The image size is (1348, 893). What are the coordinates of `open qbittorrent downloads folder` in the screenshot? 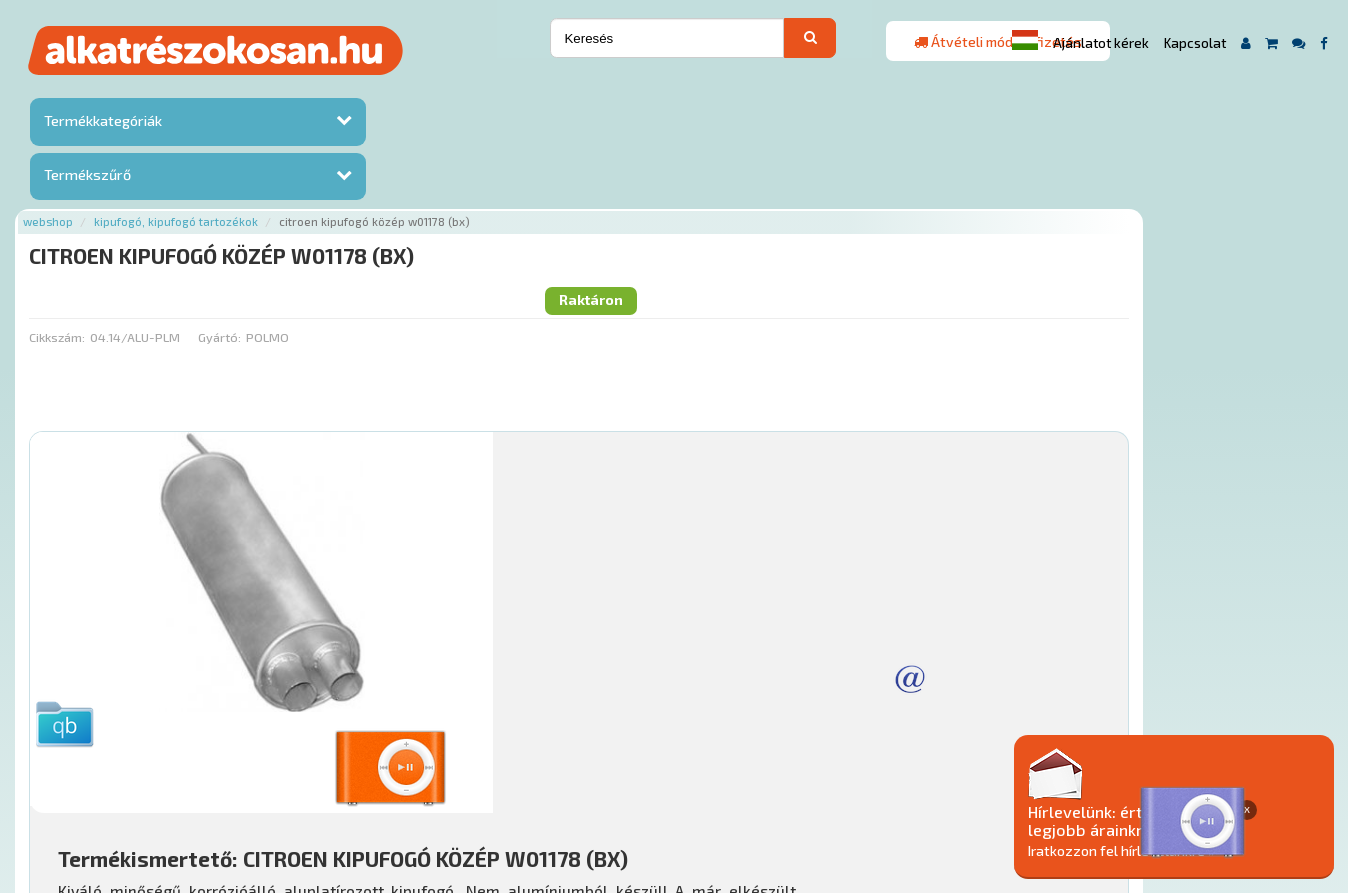 It's located at (64, 725).